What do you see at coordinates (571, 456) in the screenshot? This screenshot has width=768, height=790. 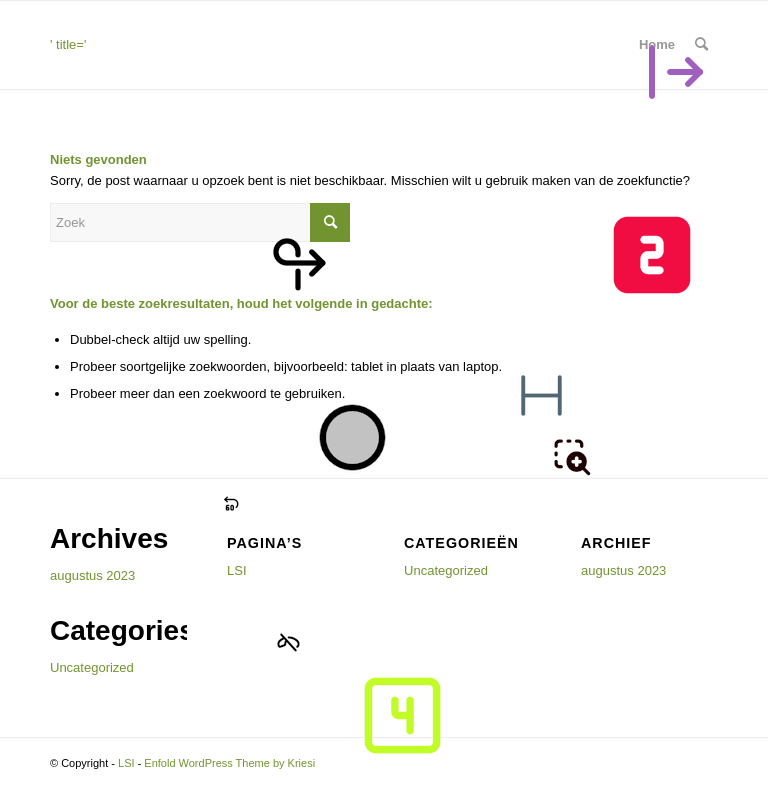 I see `zoom in on a selected area` at bounding box center [571, 456].